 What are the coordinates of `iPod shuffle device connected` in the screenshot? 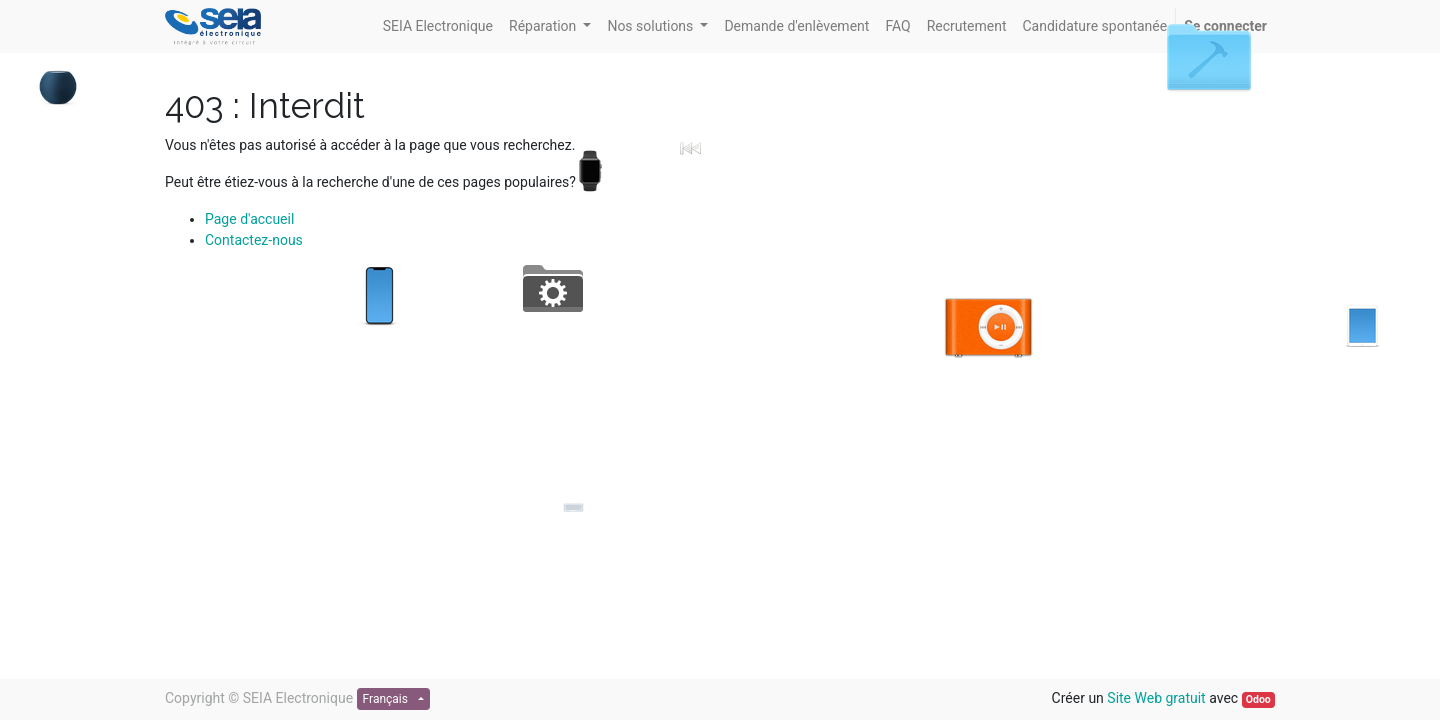 It's located at (988, 311).